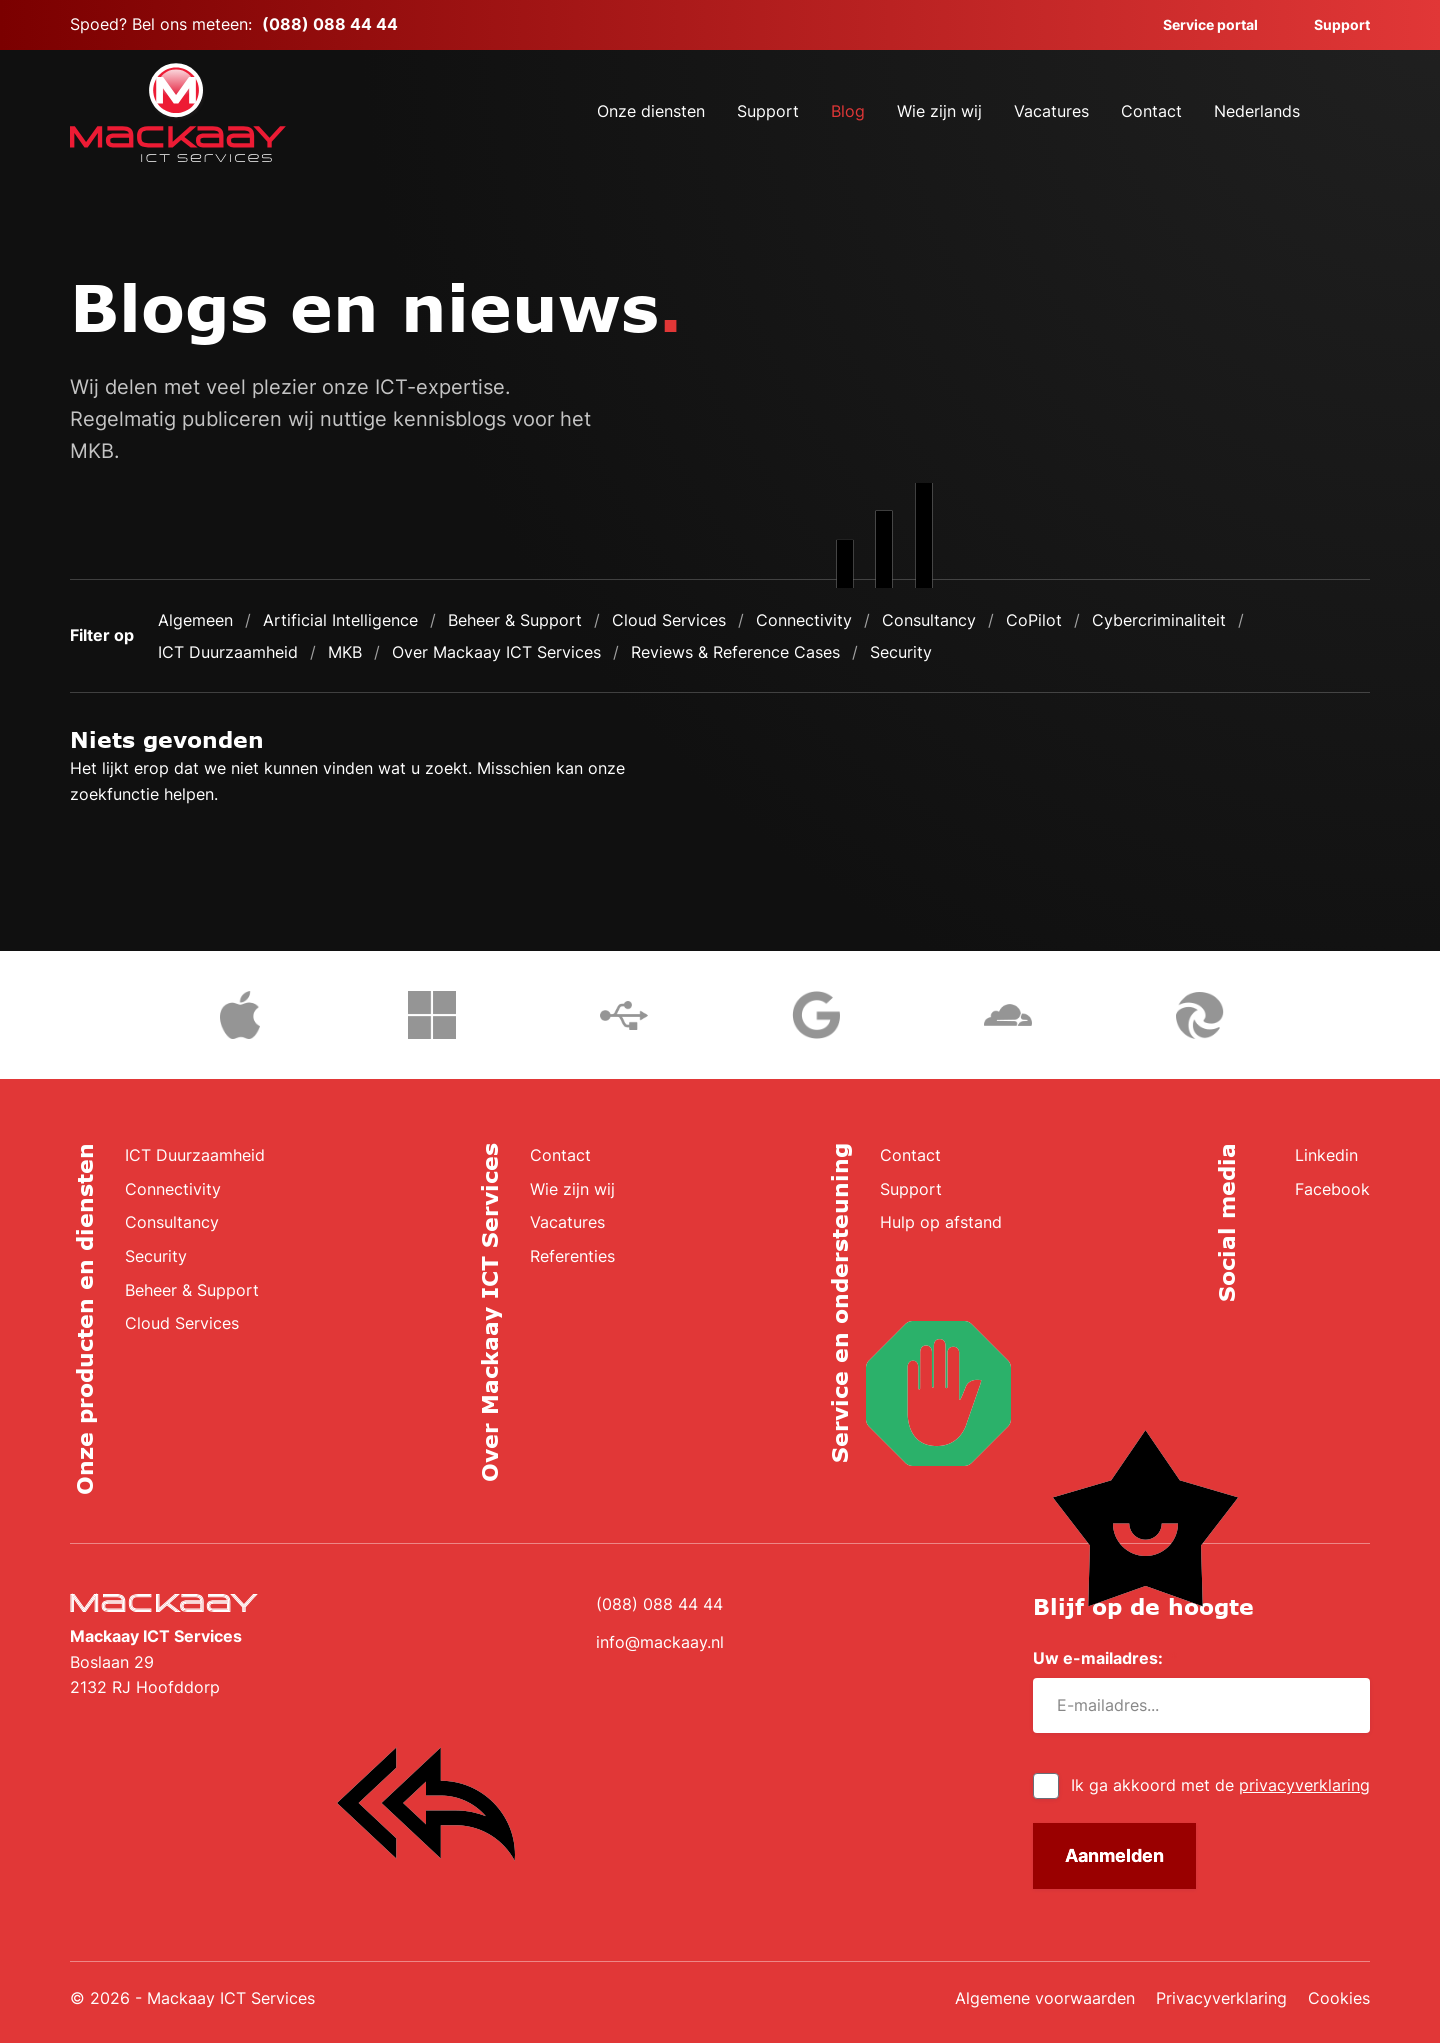  Describe the element at coordinates (938, 1393) in the screenshot. I see `adblock browser extension logo` at that location.